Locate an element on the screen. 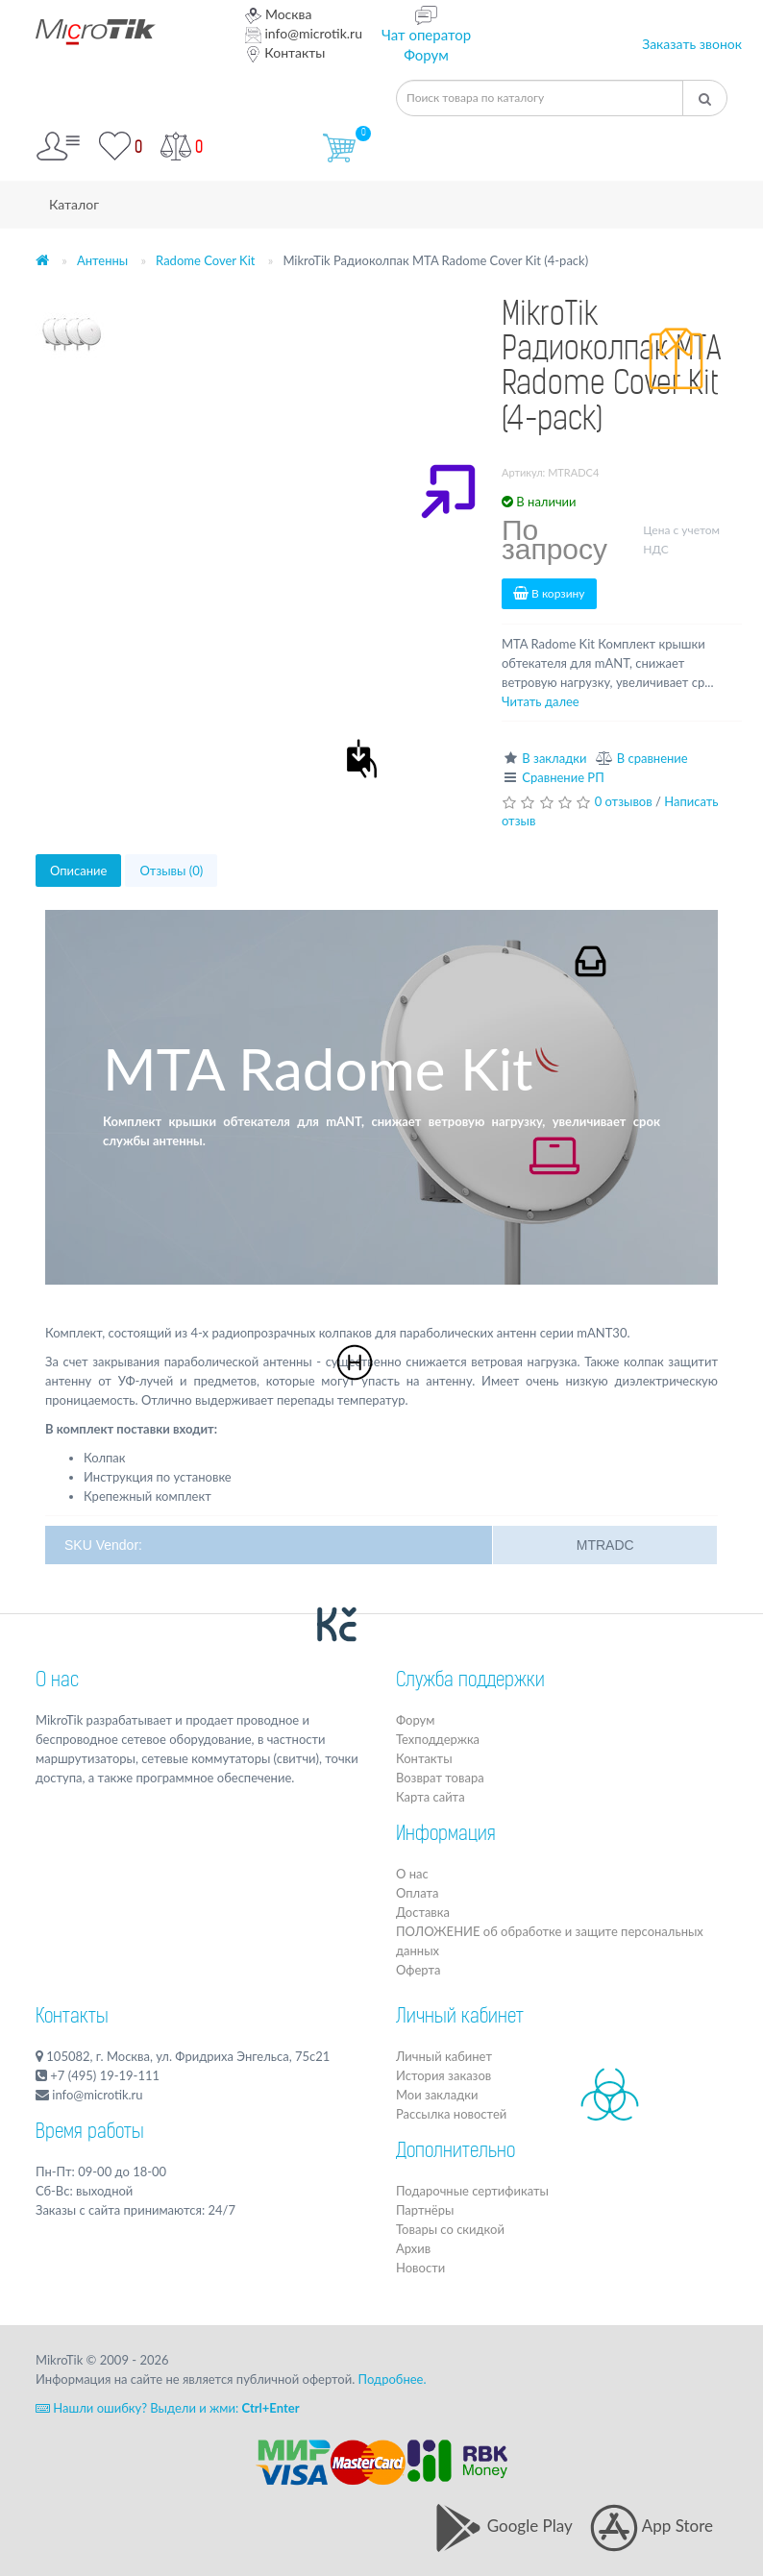 The width and height of the screenshot is (763, 2576). open in new window is located at coordinates (448, 491).